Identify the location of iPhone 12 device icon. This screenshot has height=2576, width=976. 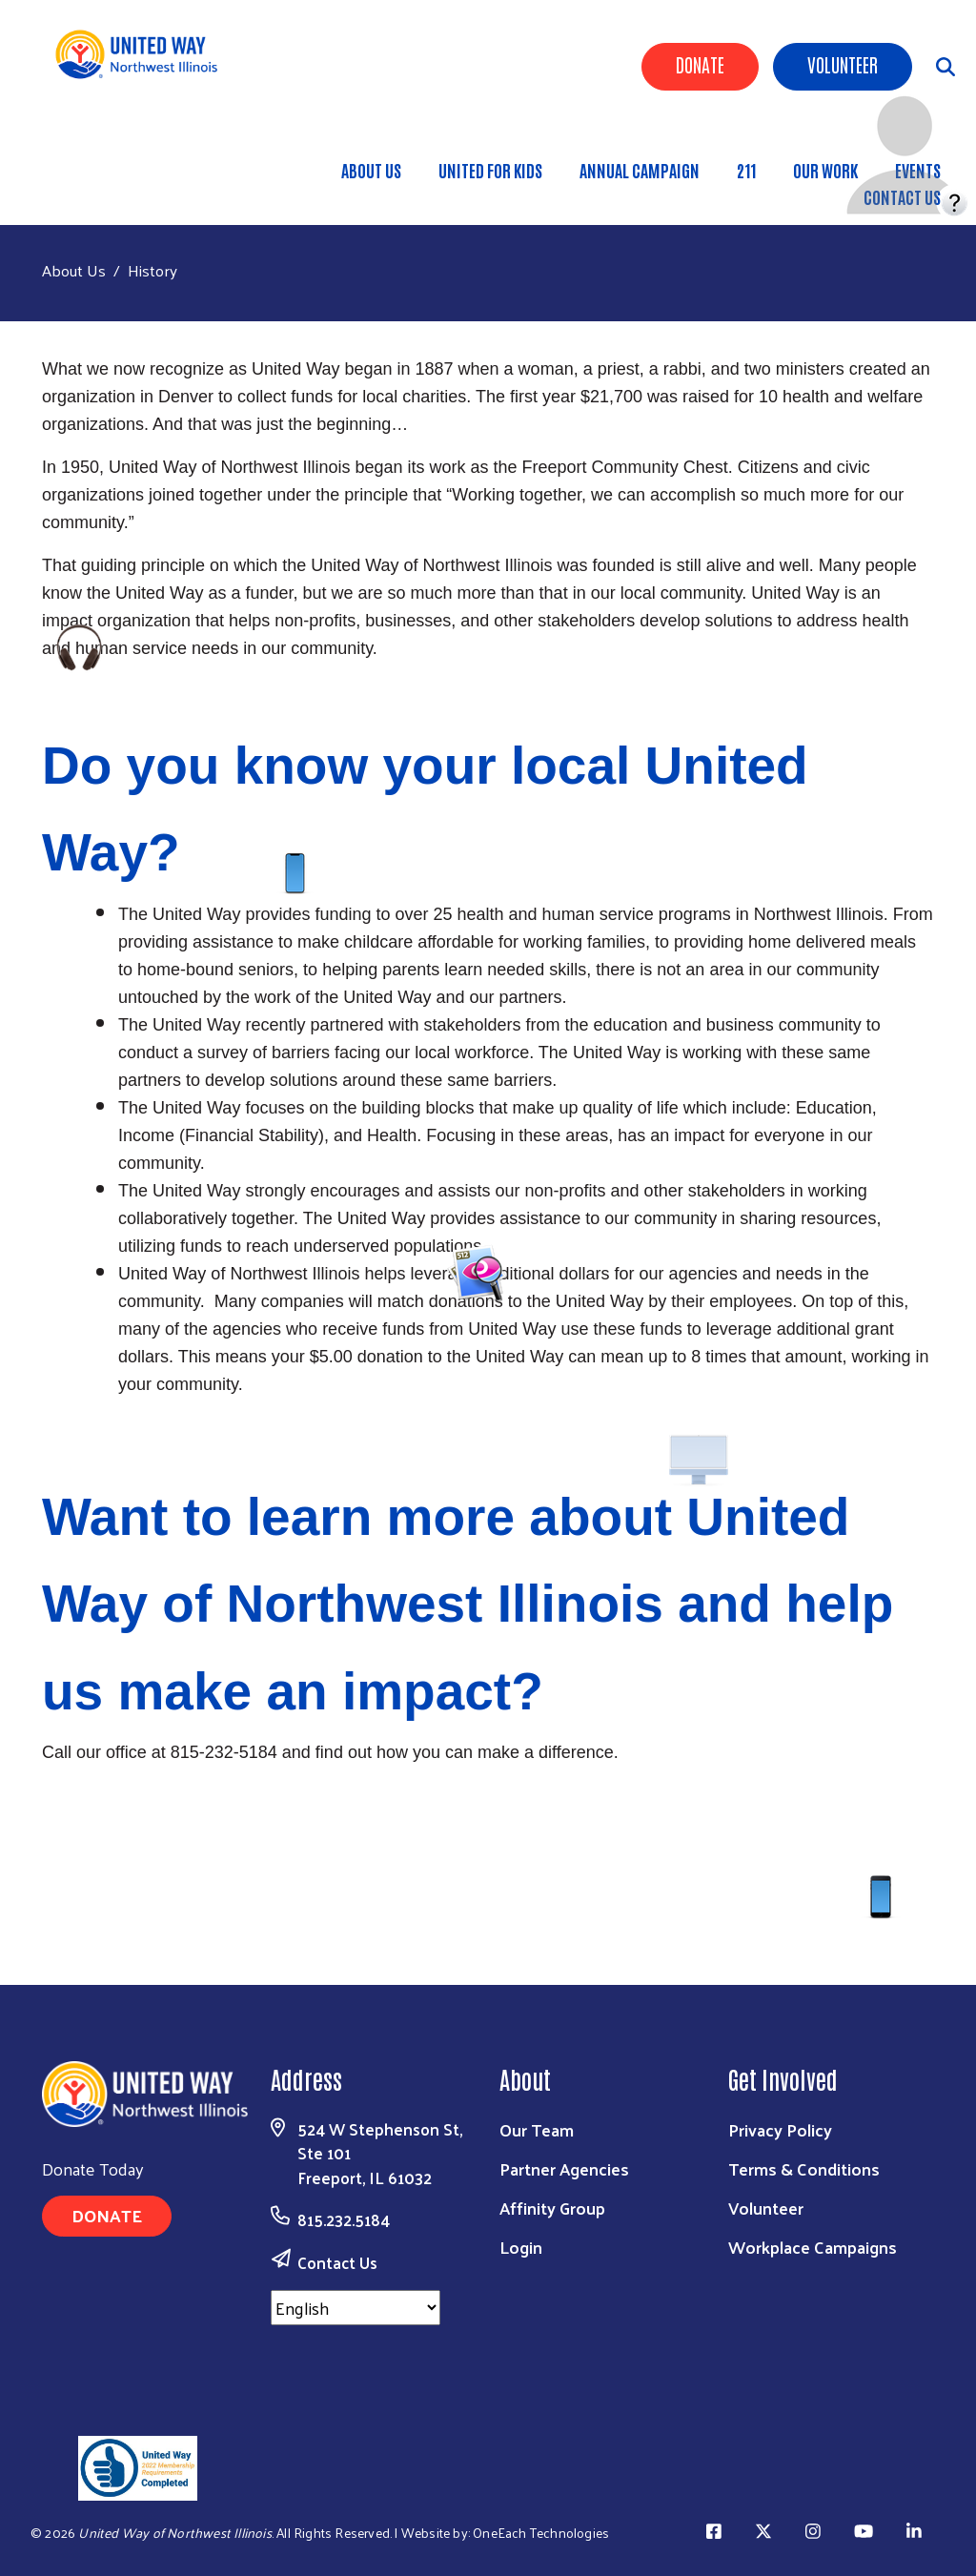
(295, 873).